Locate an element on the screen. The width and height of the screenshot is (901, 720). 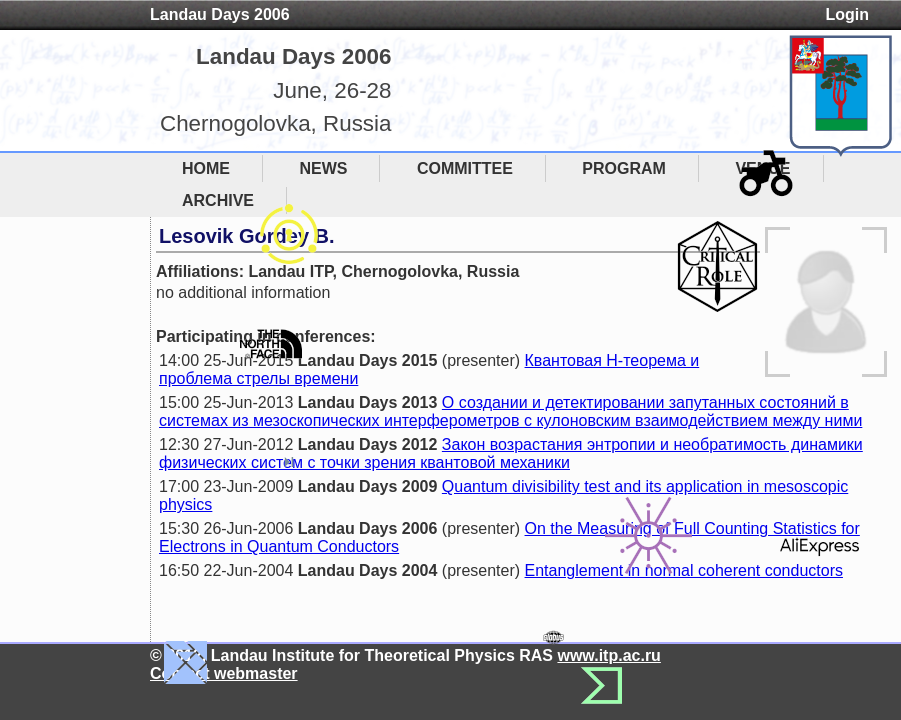
open the AliExpress shopping app is located at coordinates (819, 546).